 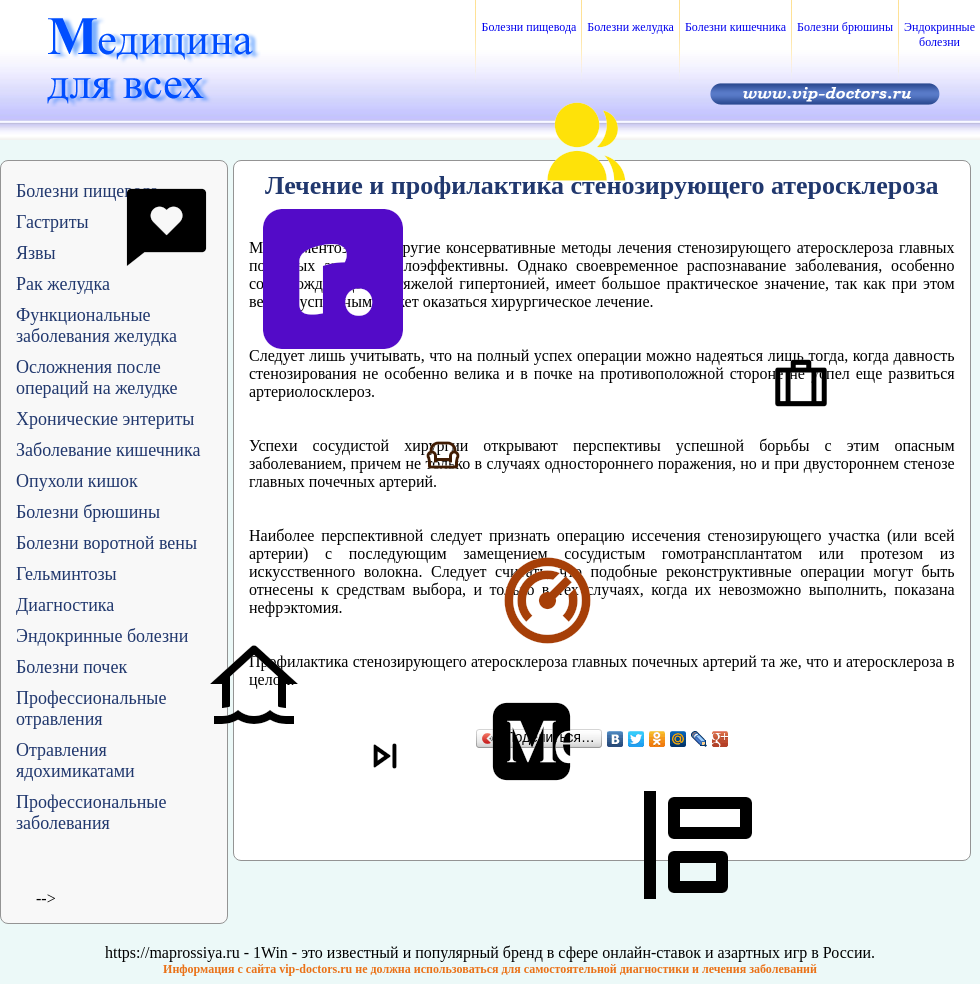 What do you see at coordinates (333, 279) in the screenshot?
I see `open roadmap.sh website or app` at bounding box center [333, 279].